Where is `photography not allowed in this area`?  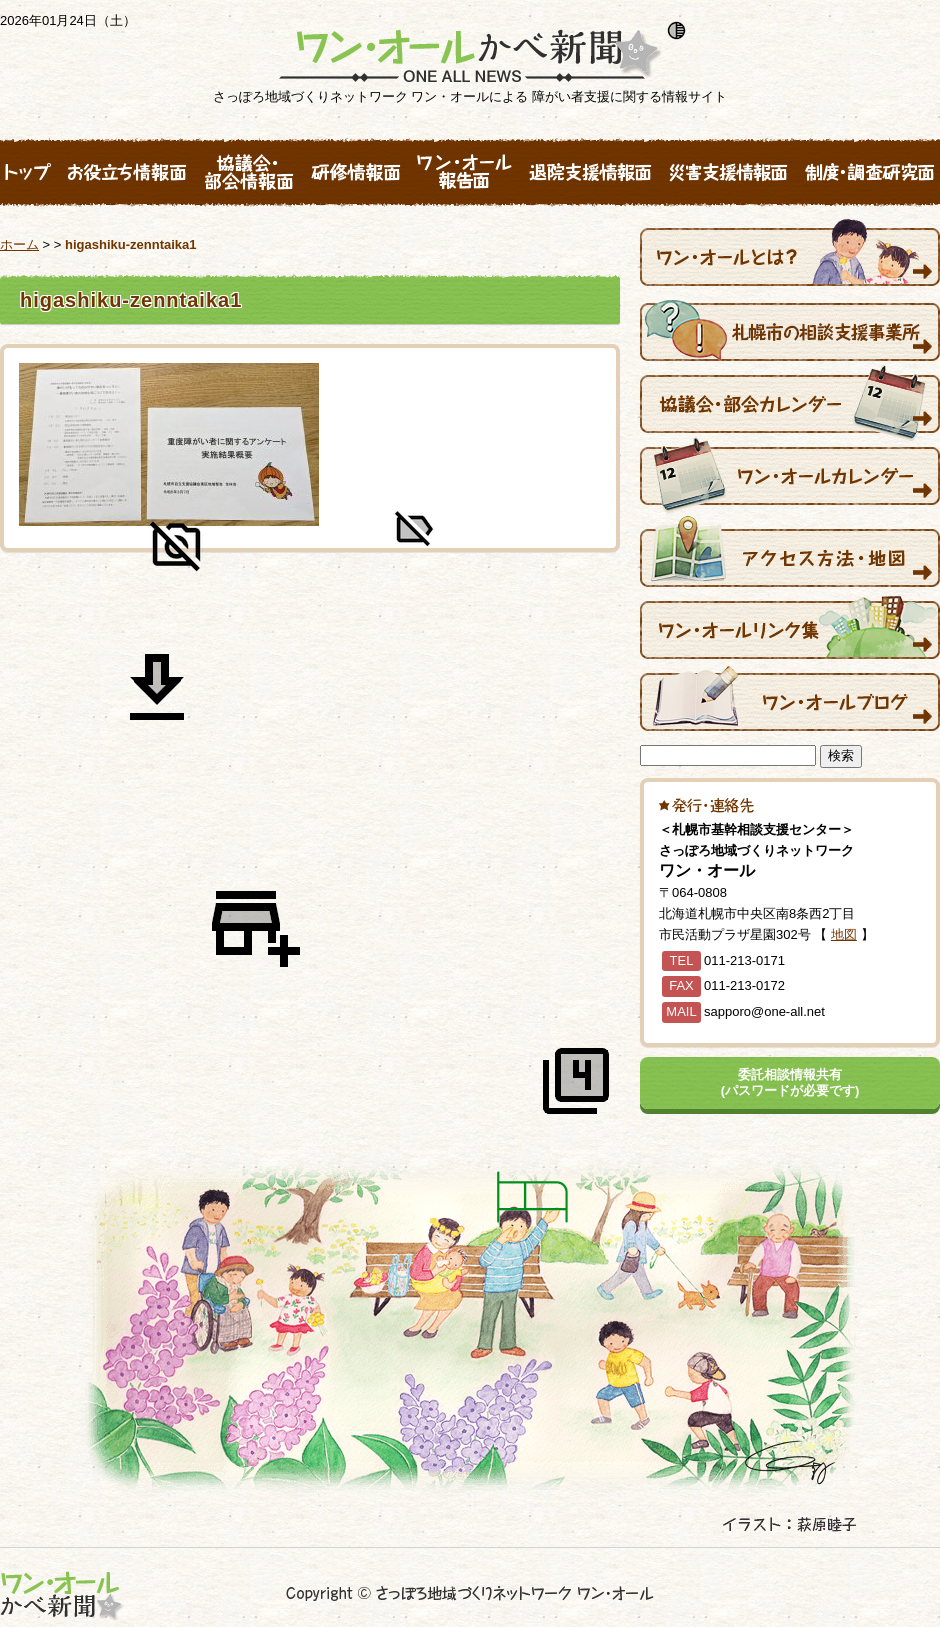
photography not allowed in this area is located at coordinates (176, 544).